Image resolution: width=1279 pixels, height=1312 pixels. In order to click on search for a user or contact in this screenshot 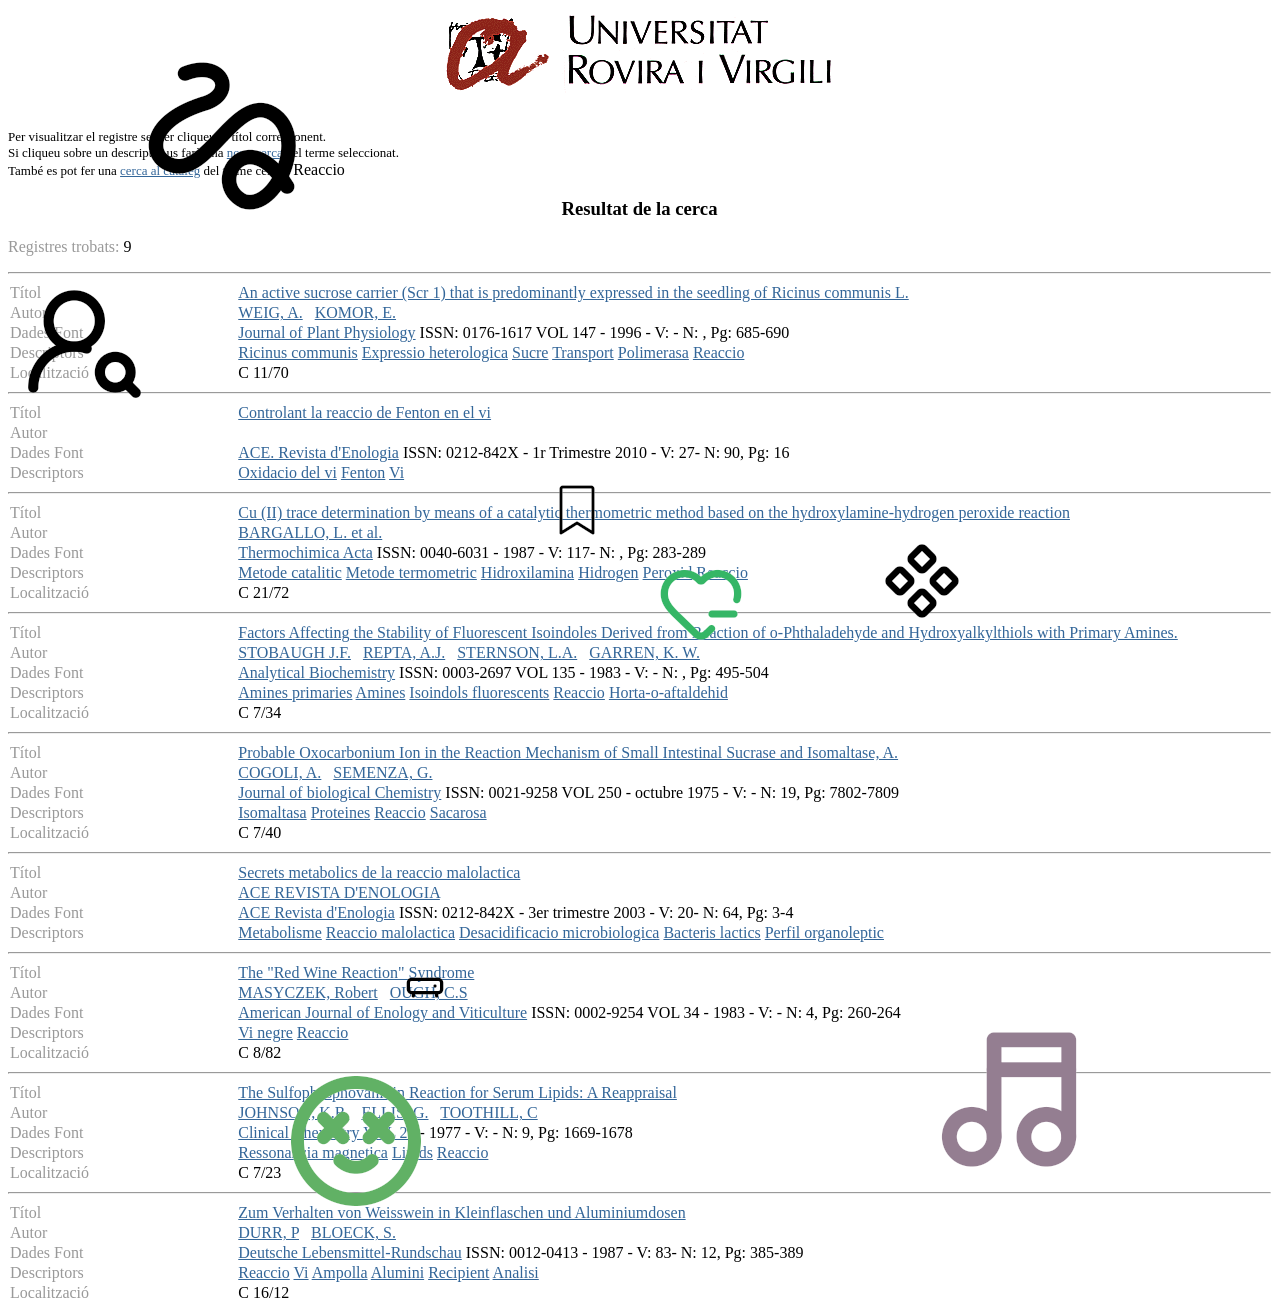, I will do `click(84, 341)`.